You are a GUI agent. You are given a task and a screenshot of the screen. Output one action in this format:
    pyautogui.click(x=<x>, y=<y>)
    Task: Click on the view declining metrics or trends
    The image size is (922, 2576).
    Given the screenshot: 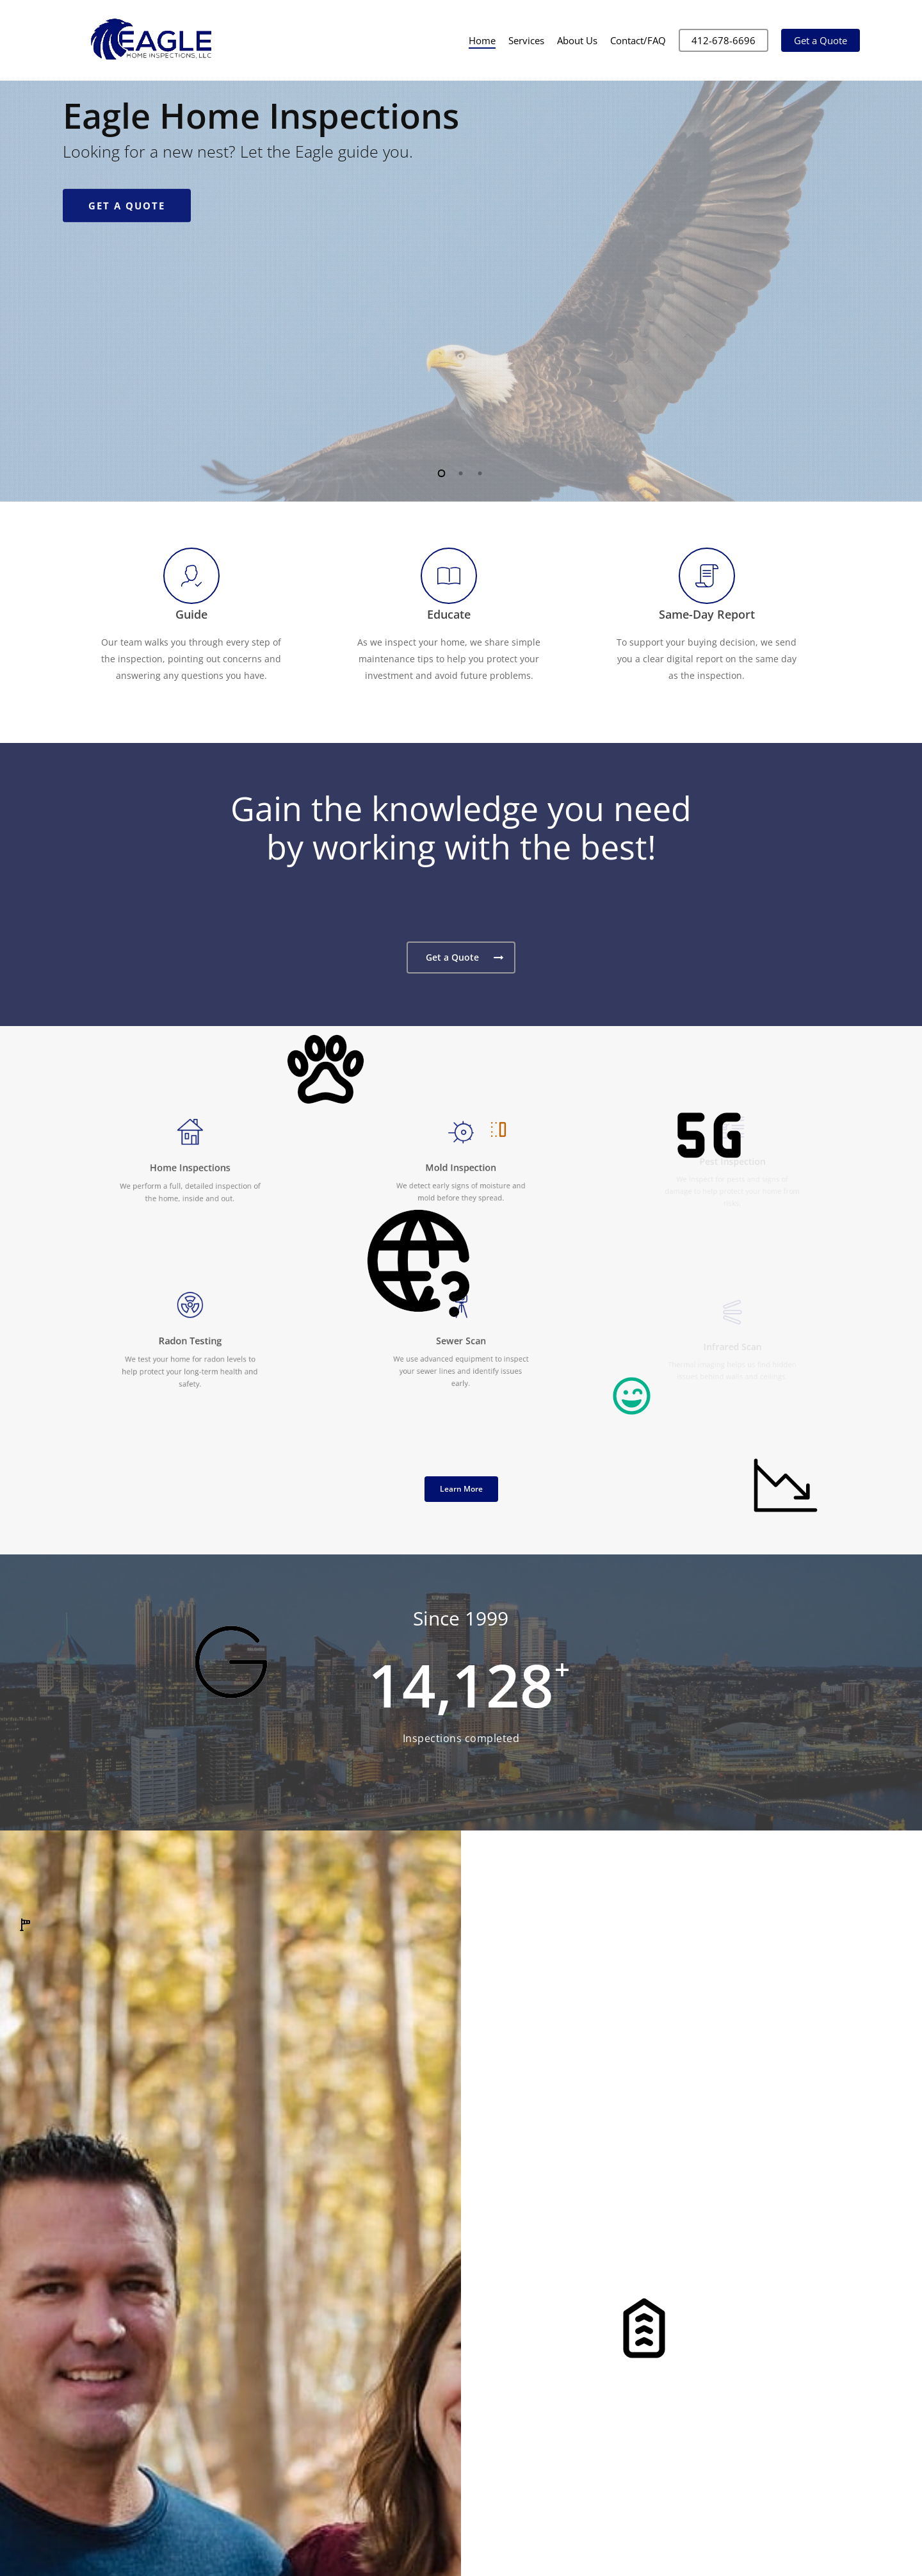 What is the action you would take?
    pyautogui.click(x=786, y=1485)
    